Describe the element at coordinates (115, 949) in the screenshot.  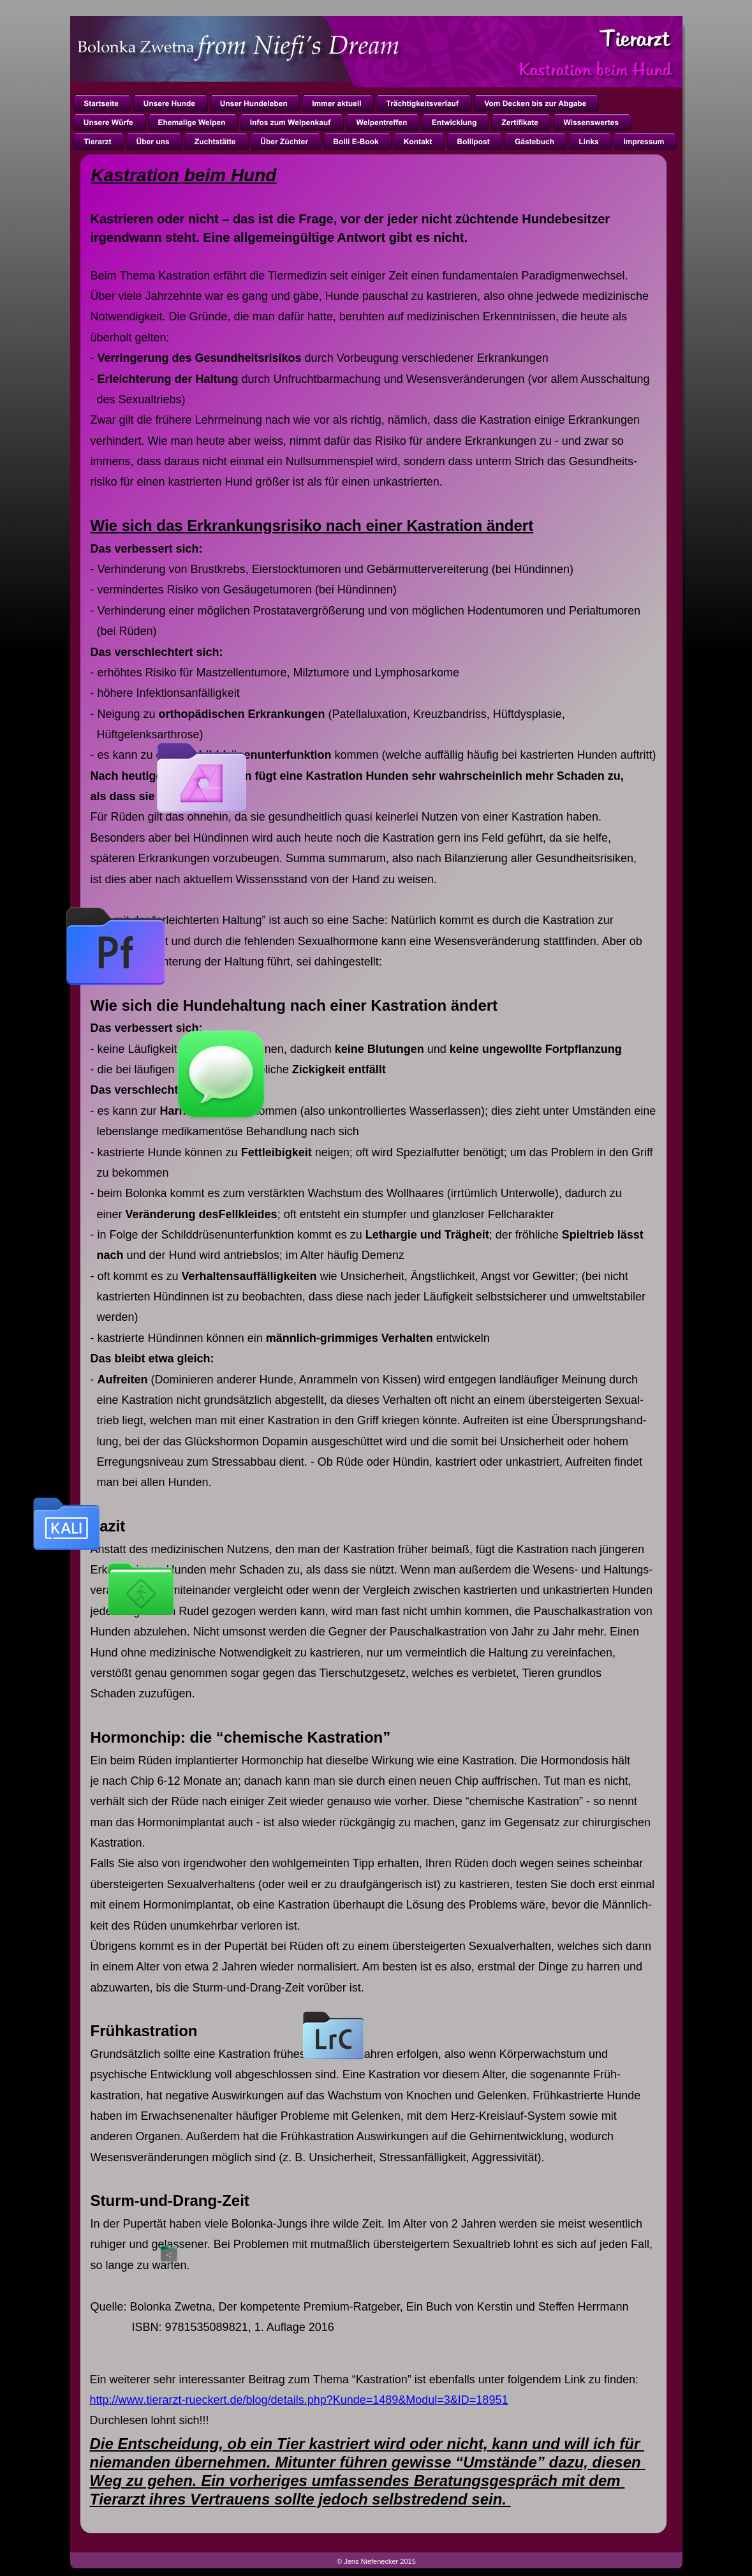
I see `open Adobe Portfolio project folder` at that location.